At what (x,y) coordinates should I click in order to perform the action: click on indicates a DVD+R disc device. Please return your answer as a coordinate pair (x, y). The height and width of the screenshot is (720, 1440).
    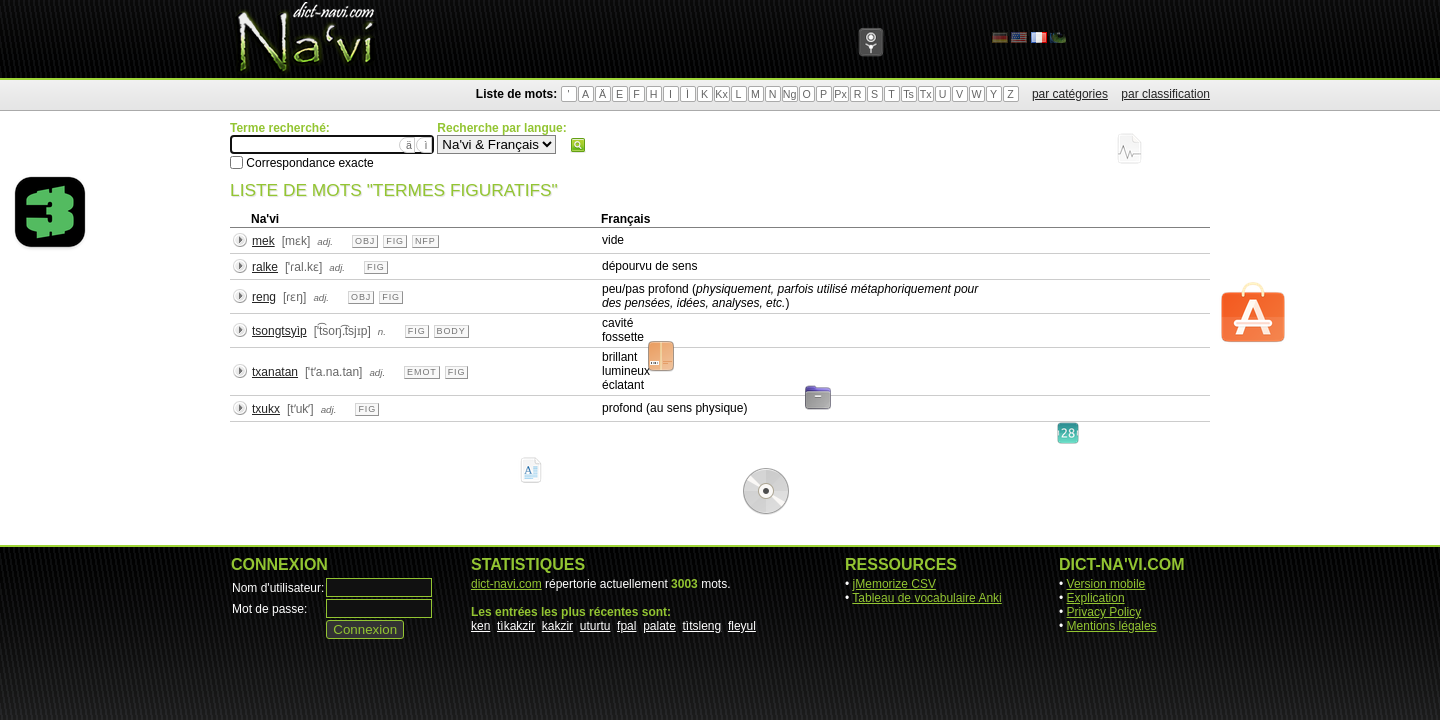
    Looking at the image, I should click on (766, 491).